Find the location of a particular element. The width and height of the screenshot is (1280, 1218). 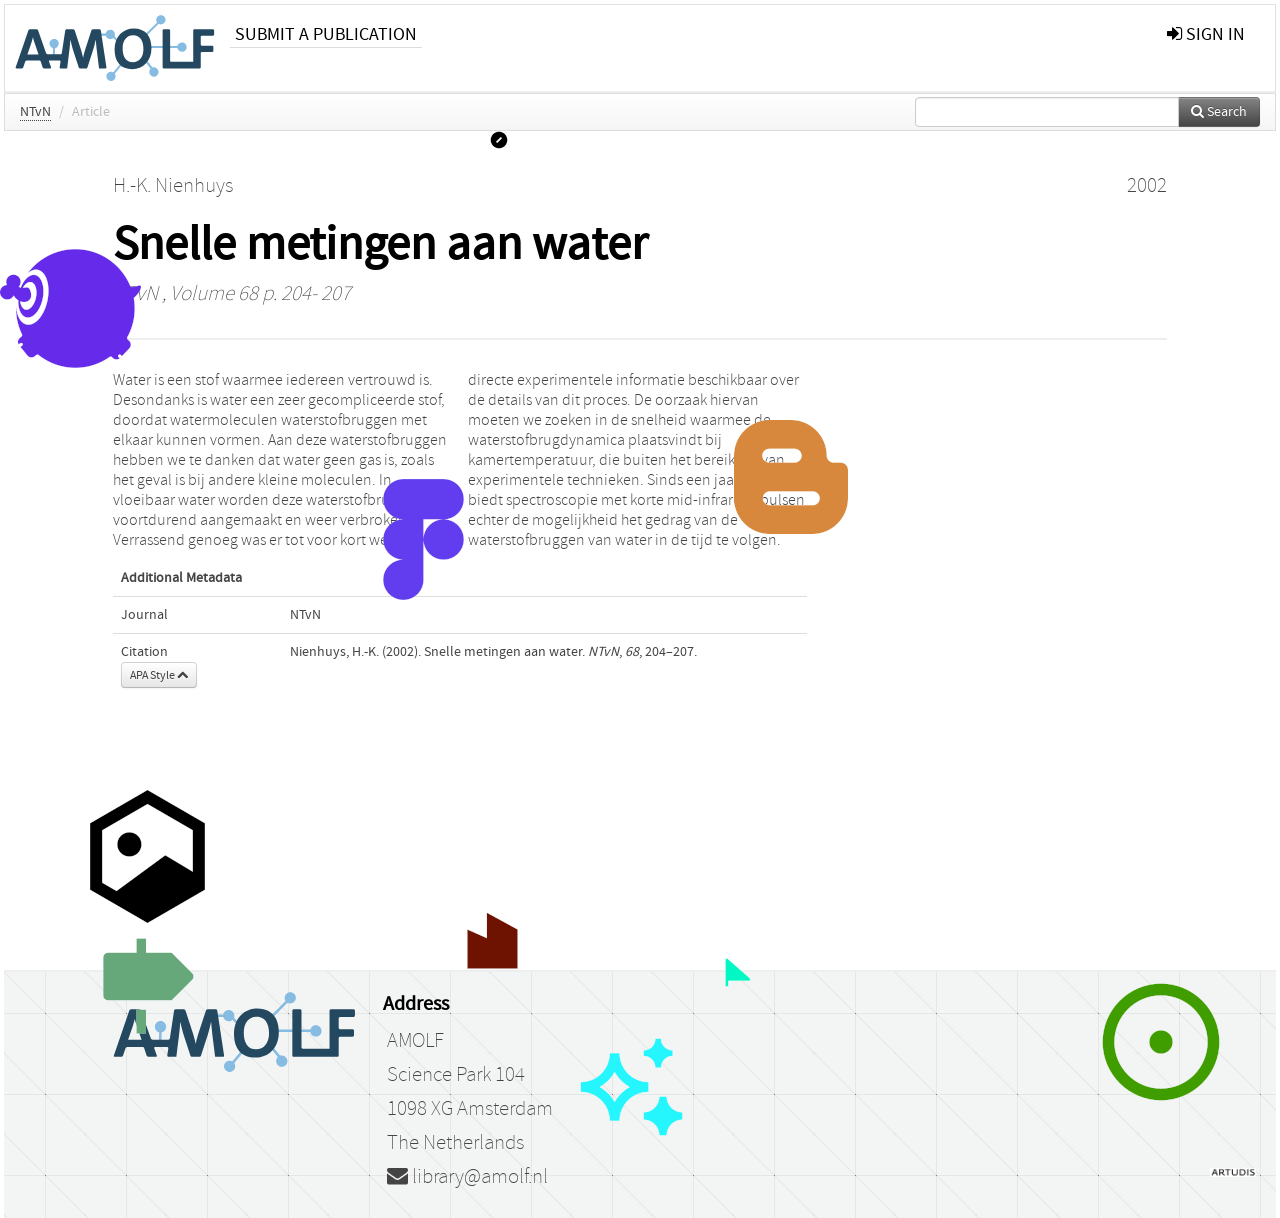

indicates AI-generated or enhanced content is located at coordinates (634, 1087).